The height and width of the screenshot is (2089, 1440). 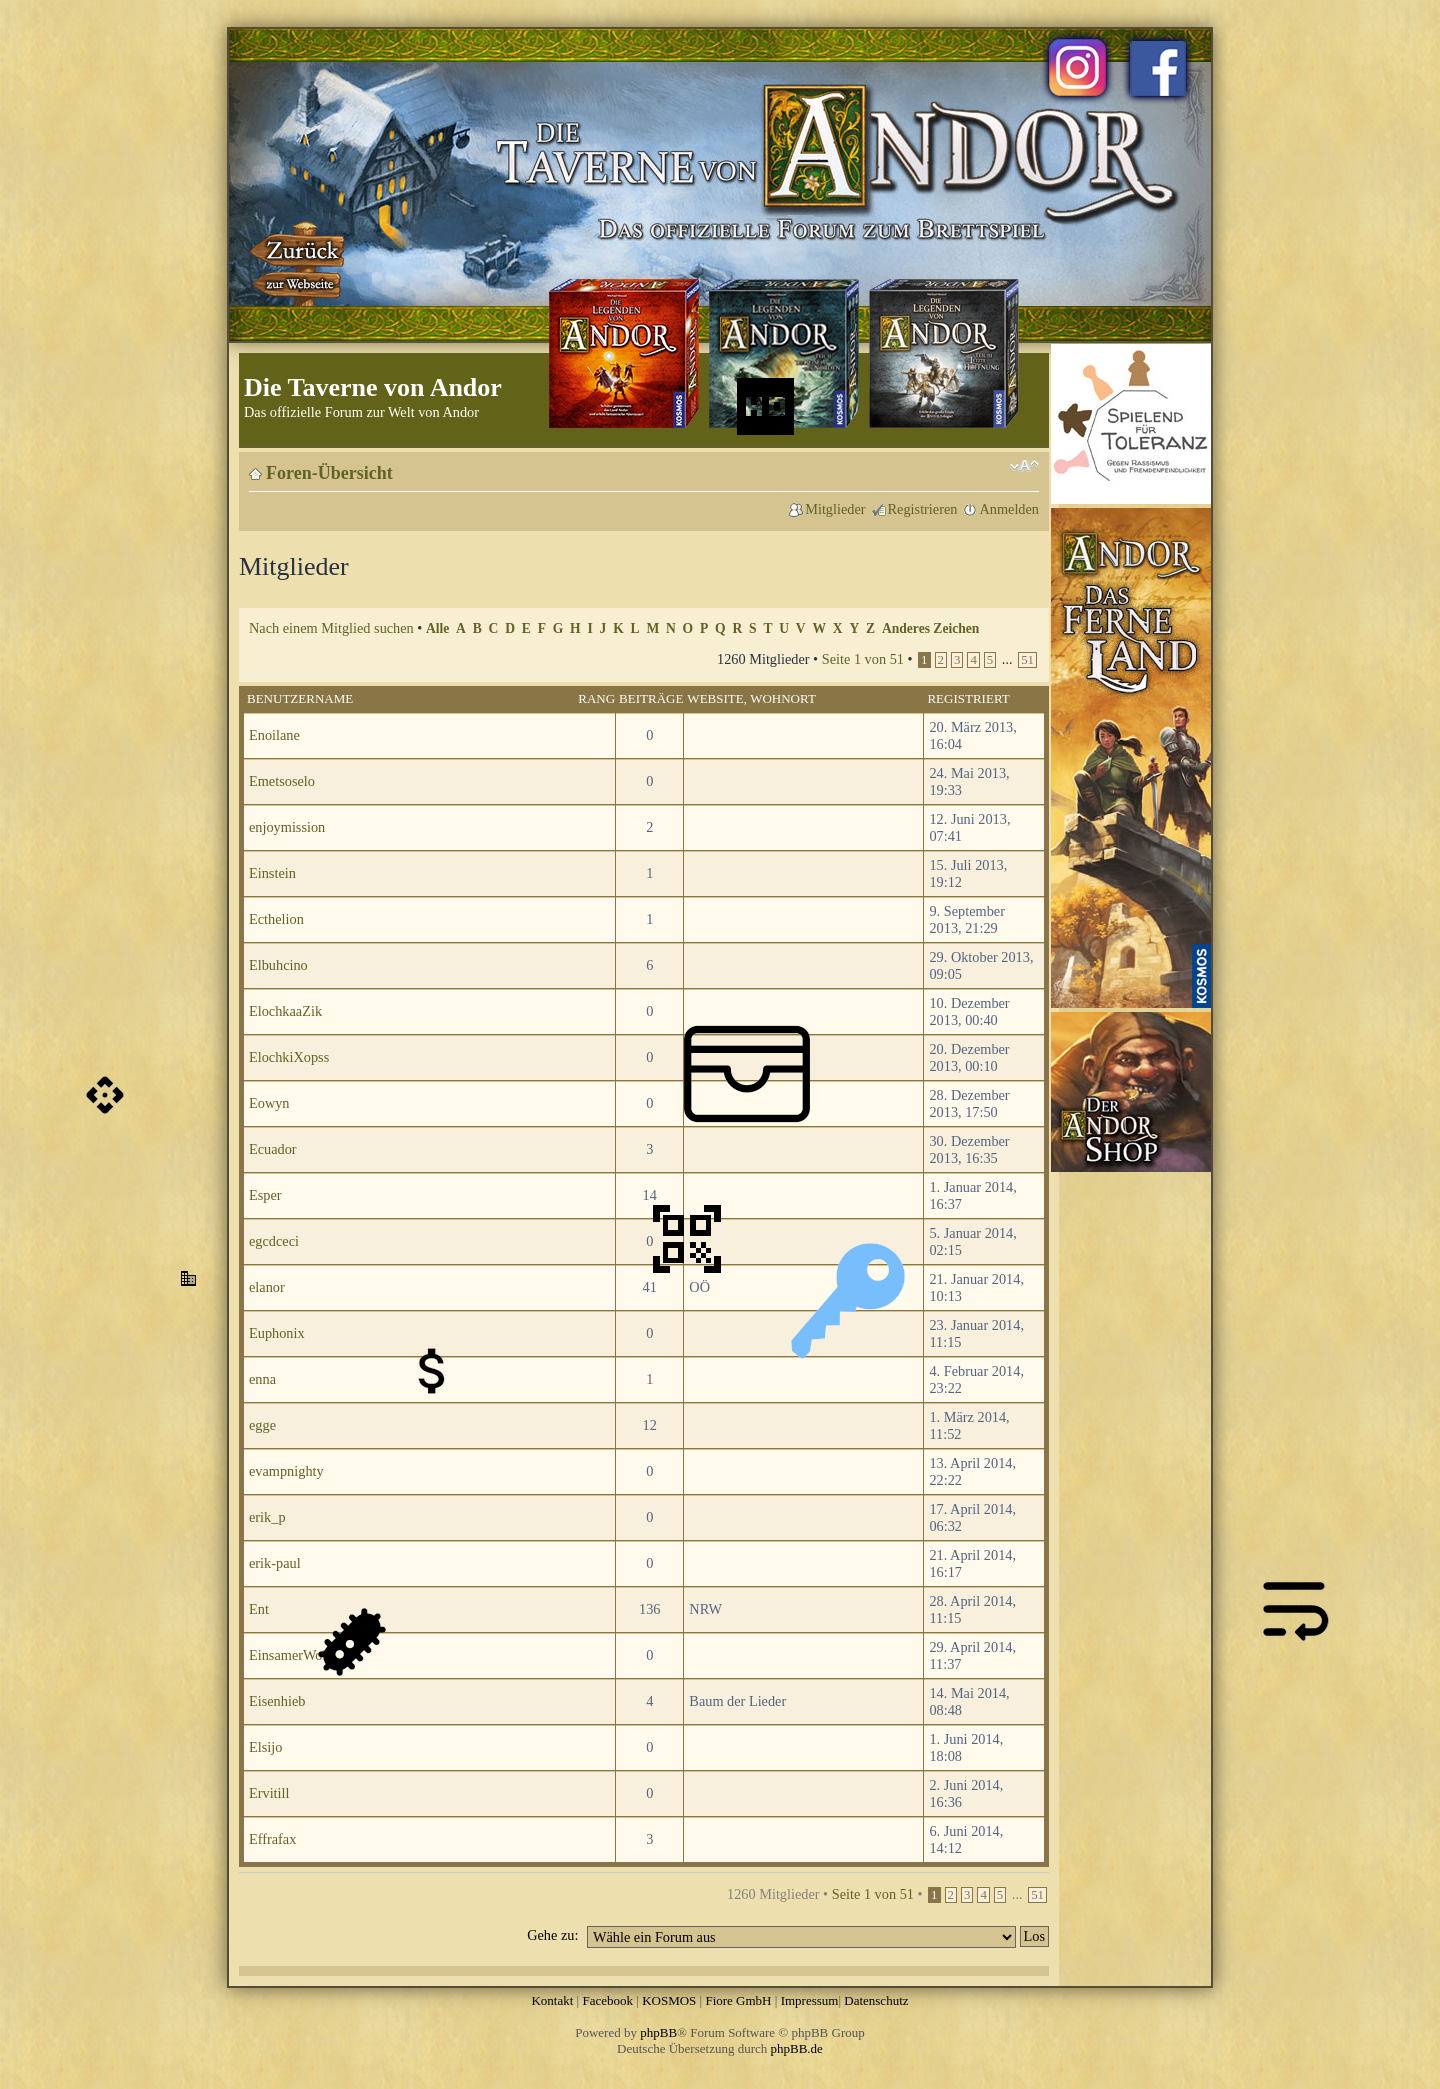 What do you see at coordinates (687, 1239) in the screenshot?
I see `scan a QR code` at bounding box center [687, 1239].